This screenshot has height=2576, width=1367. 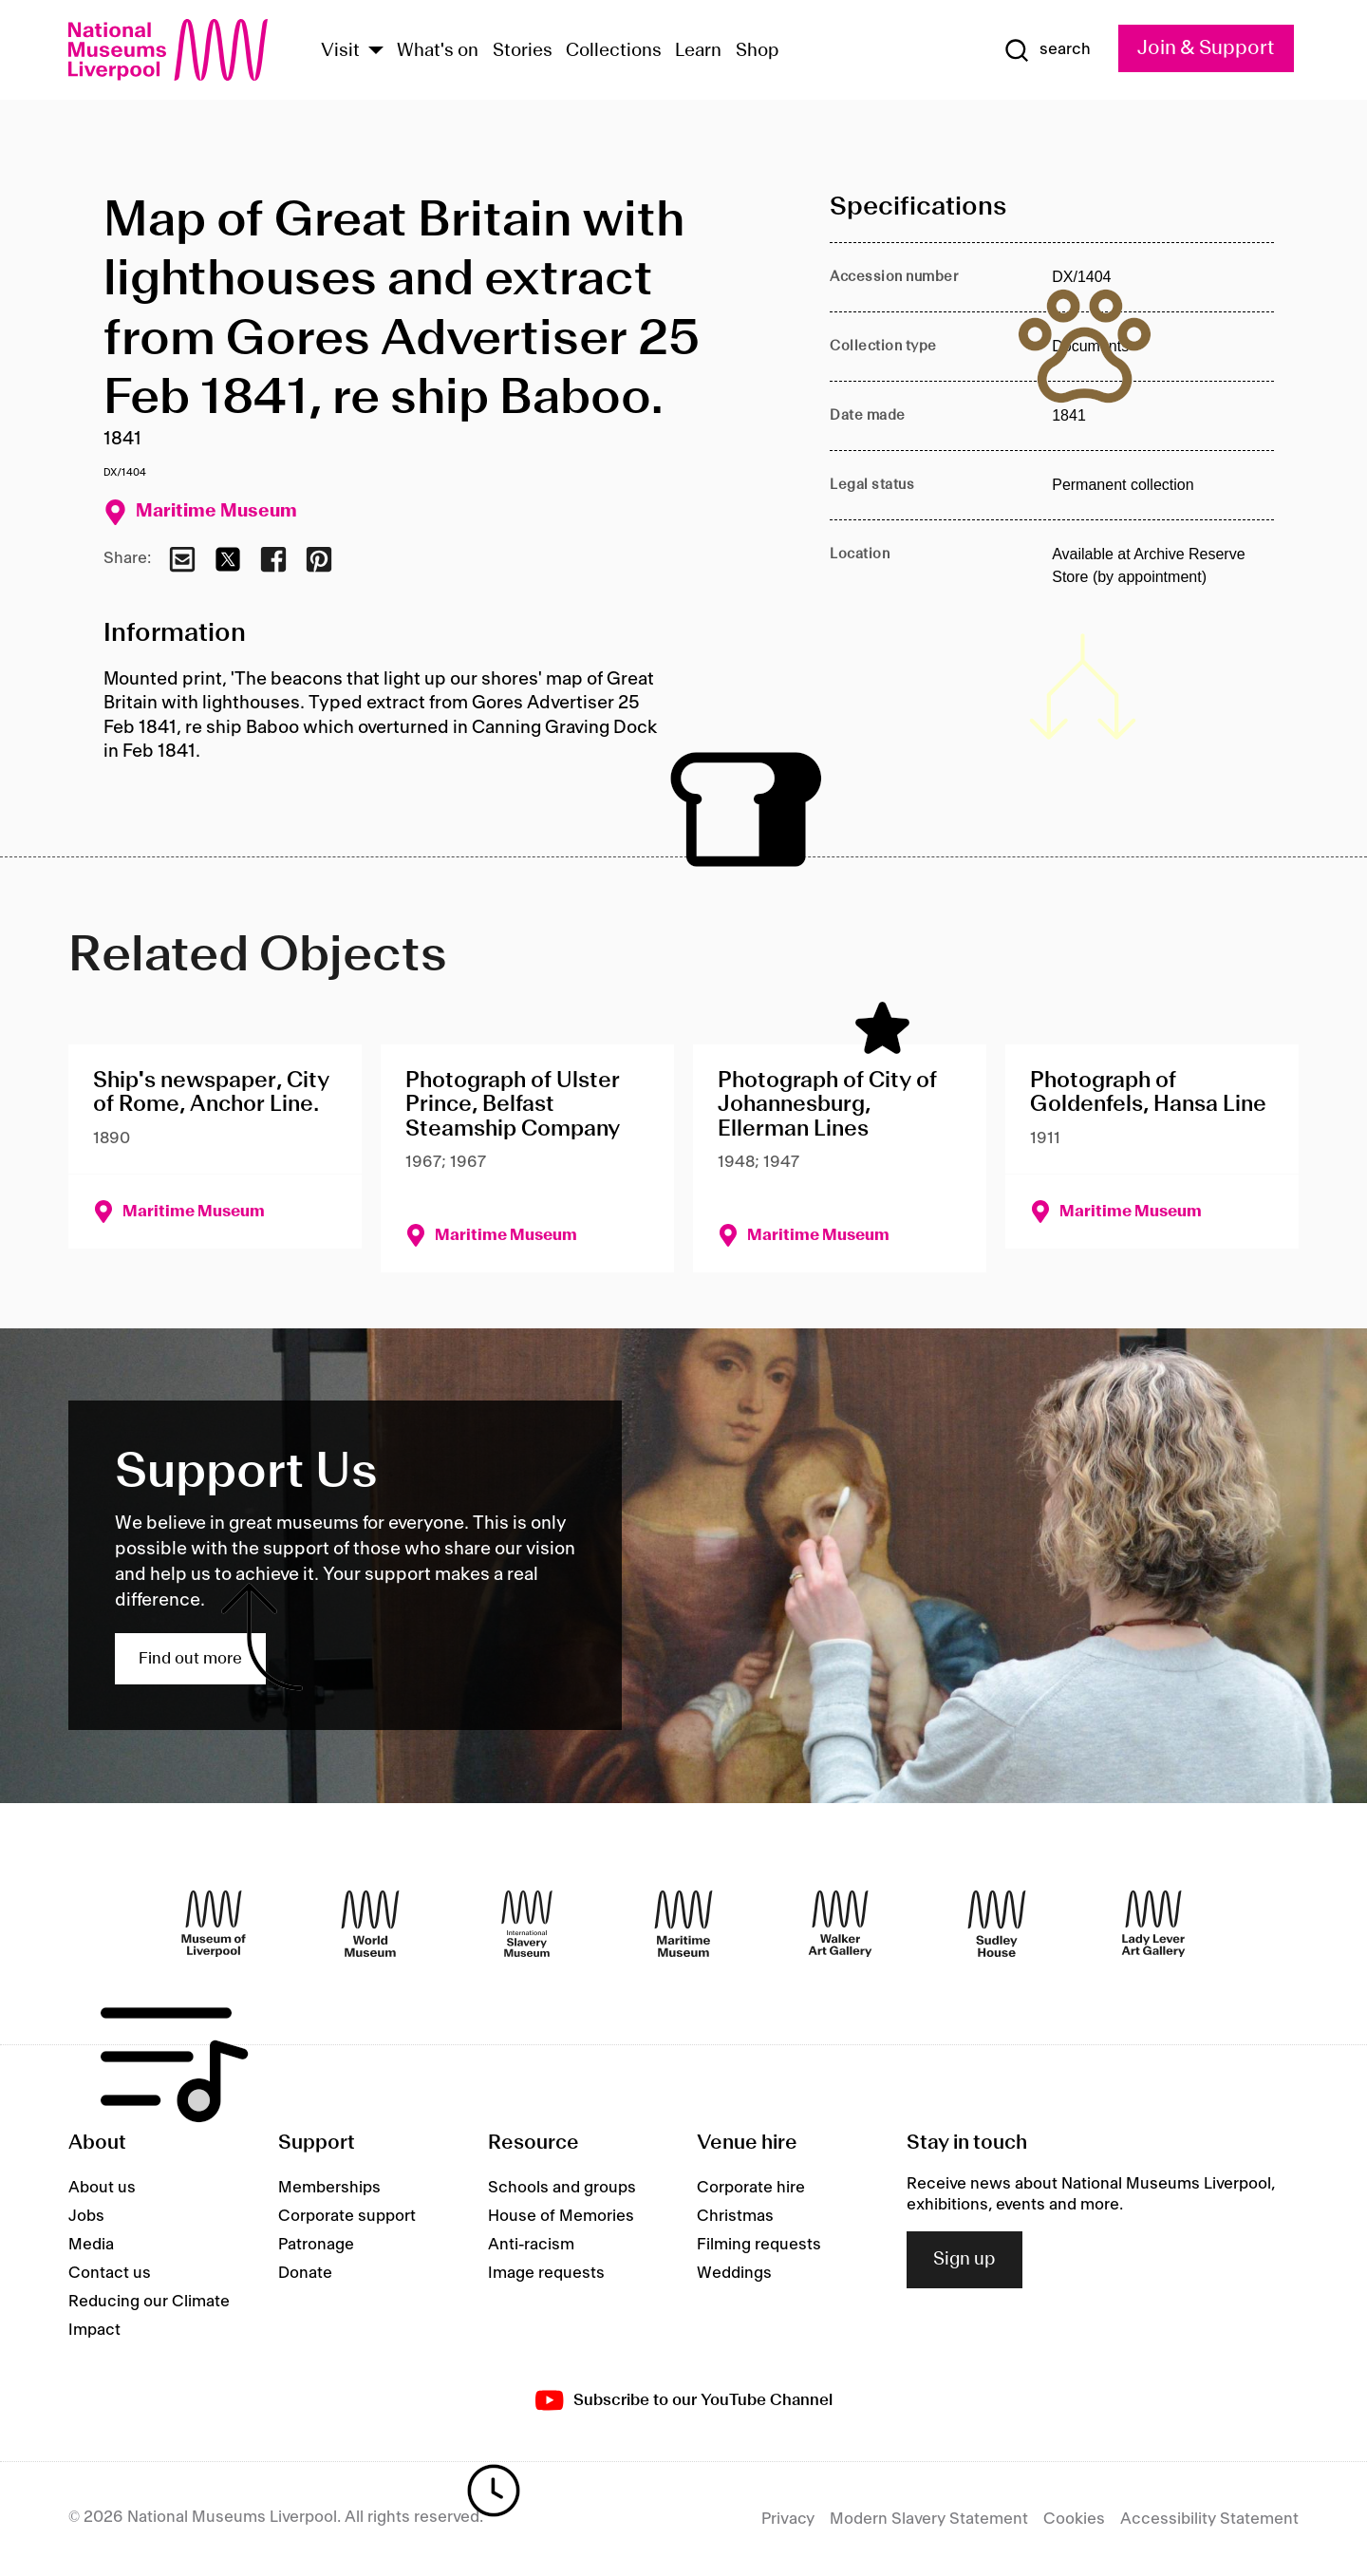 I want to click on mark item as favorite, so click(x=882, y=1028).